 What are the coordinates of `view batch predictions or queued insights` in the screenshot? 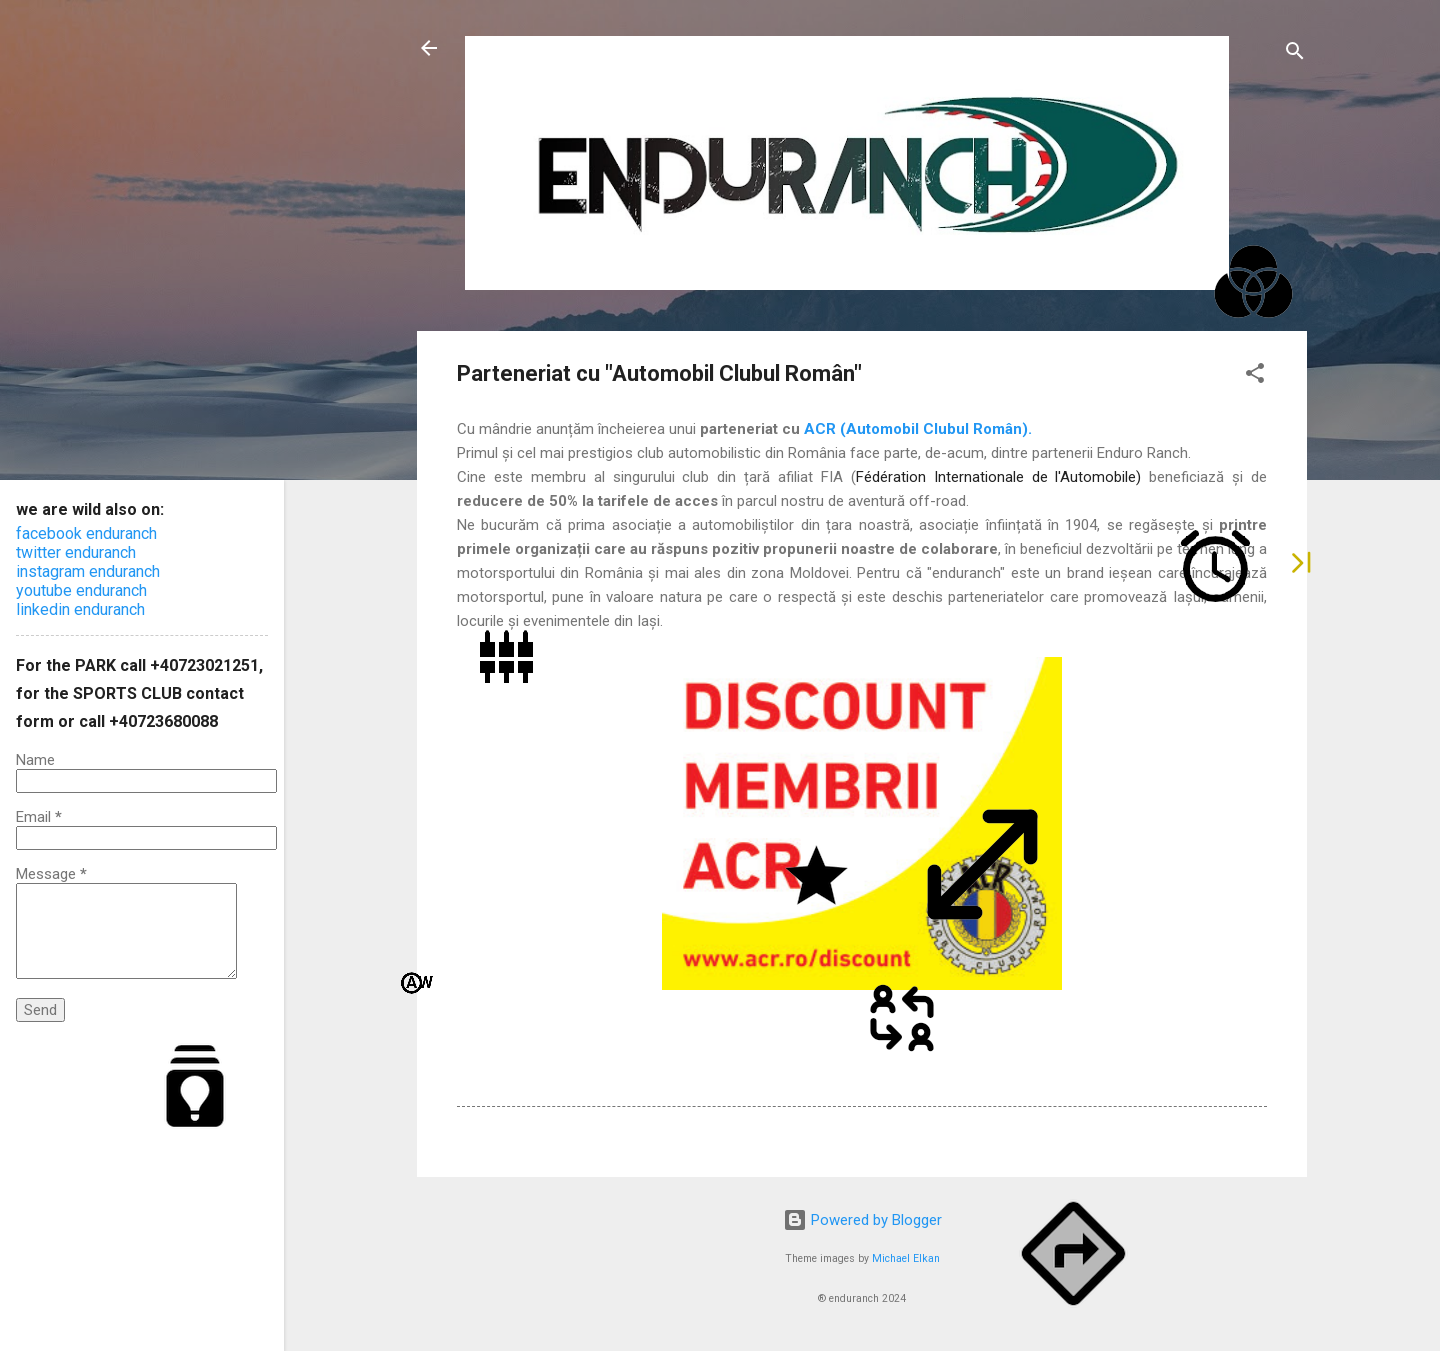 It's located at (195, 1086).